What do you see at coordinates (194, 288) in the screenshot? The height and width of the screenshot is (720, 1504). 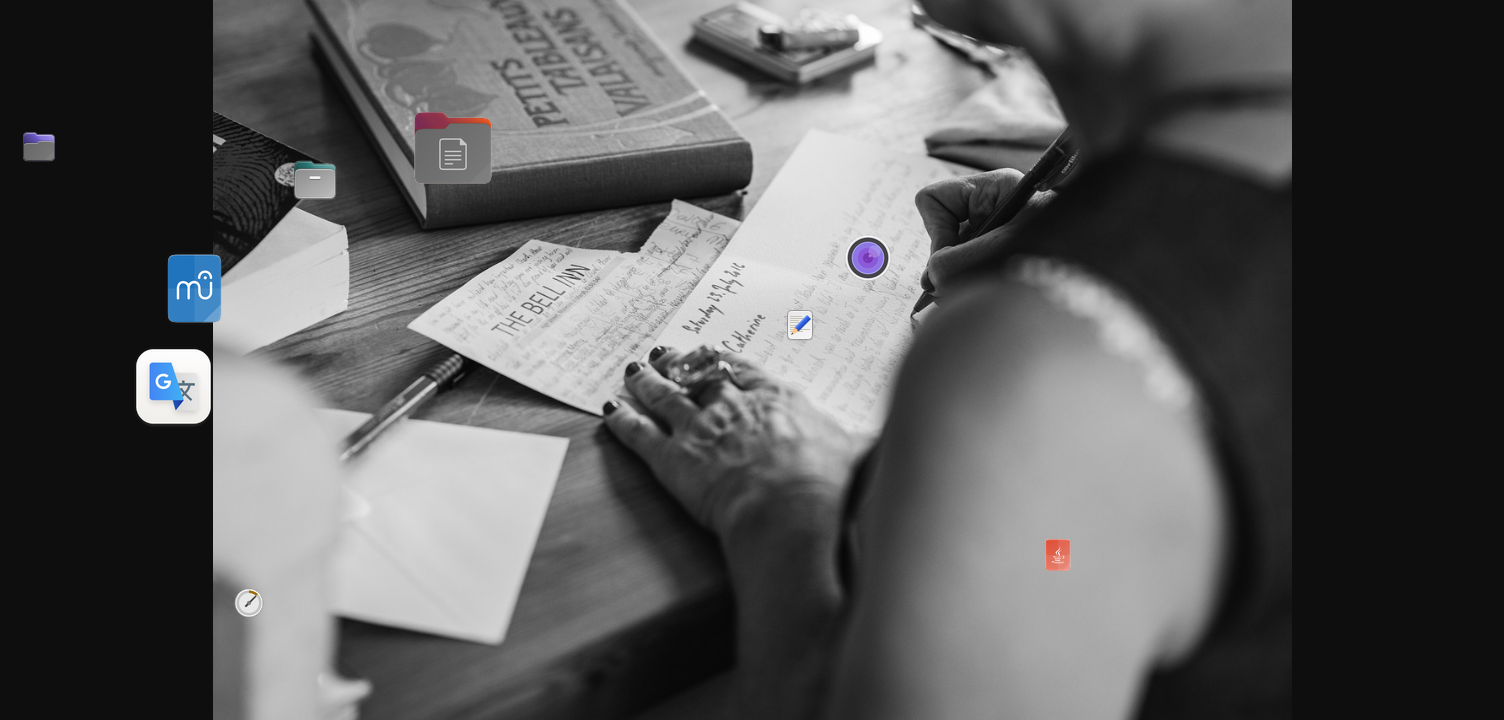 I see `open a MuseScore 3 music notation file` at bounding box center [194, 288].